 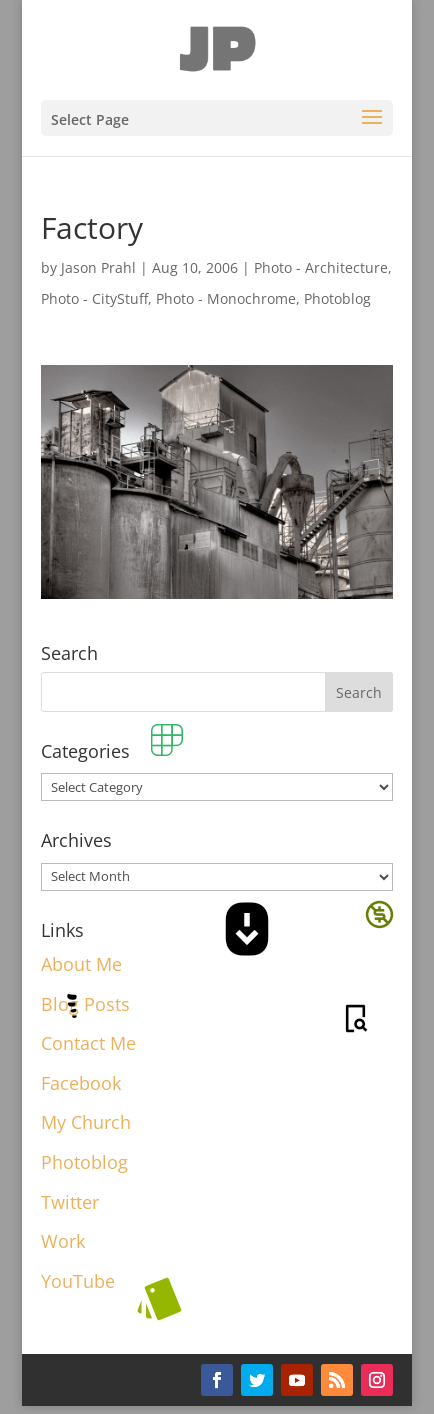 I want to click on access pantone color matching tools, so click(x=159, y=1299).